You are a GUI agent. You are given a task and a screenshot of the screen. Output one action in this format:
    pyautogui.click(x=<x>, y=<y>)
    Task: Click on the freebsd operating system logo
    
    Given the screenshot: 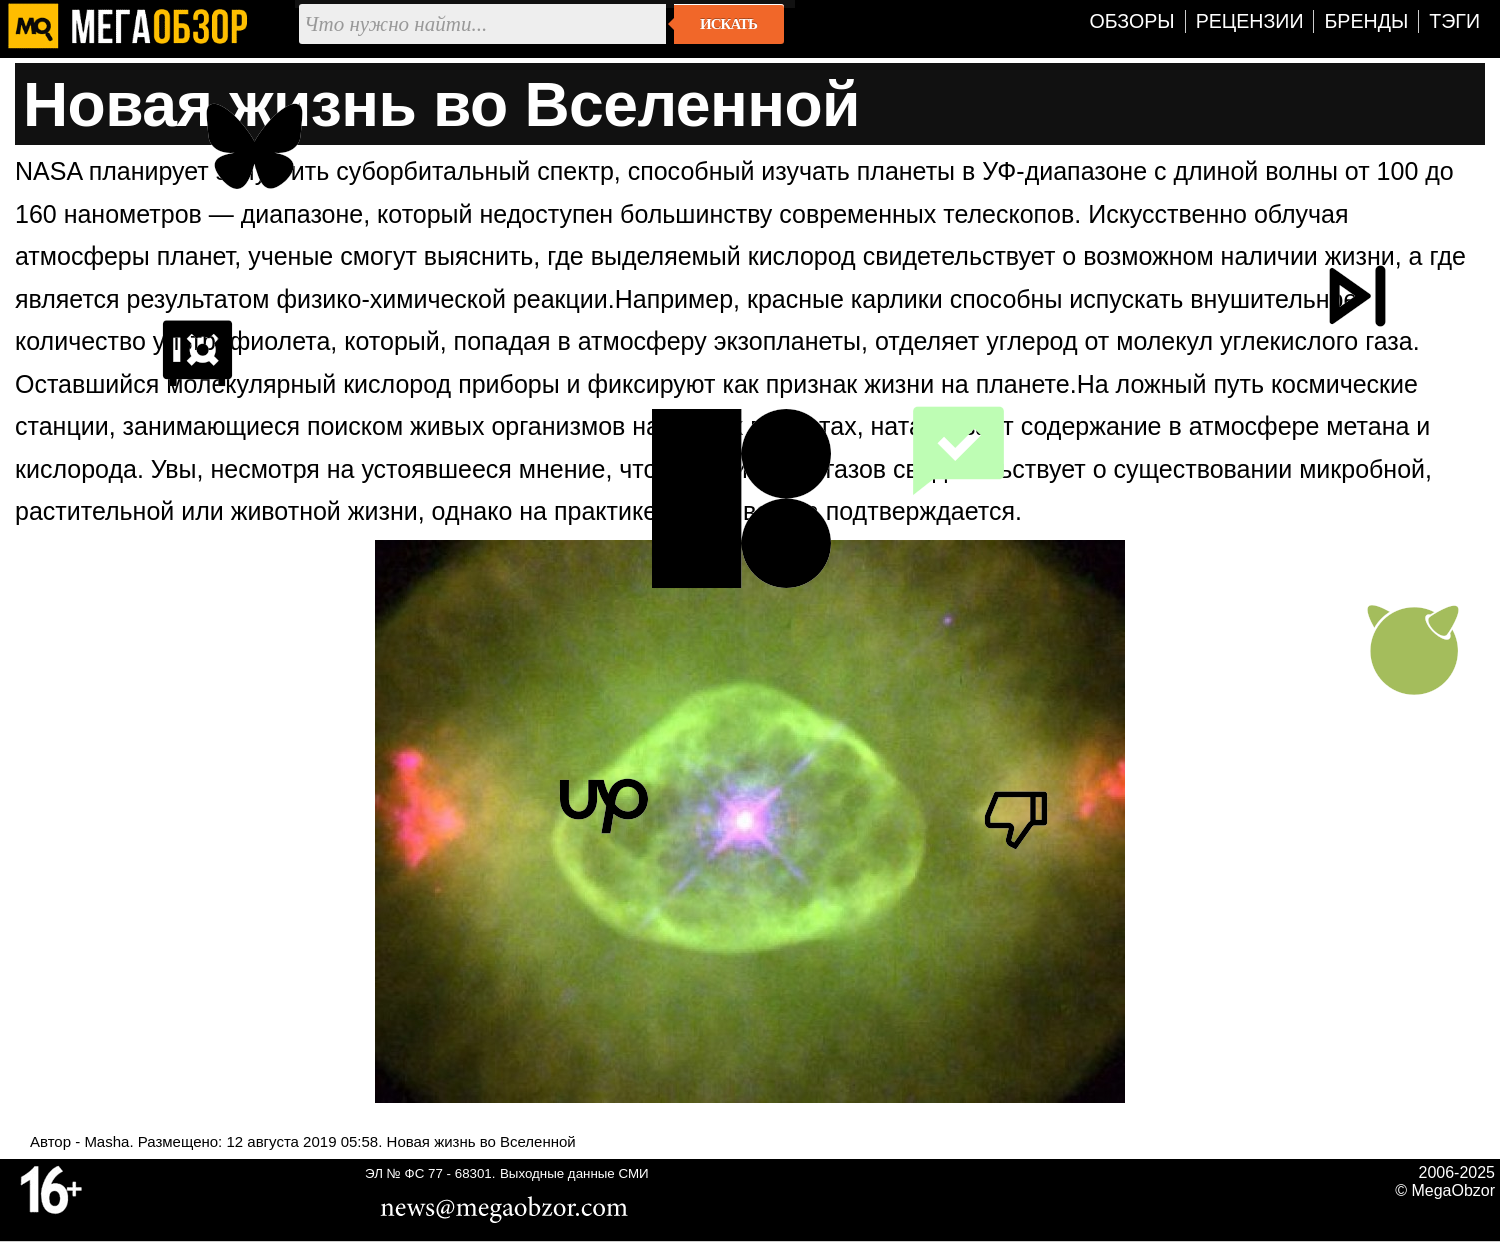 What is the action you would take?
    pyautogui.click(x=1413, y=650)
    